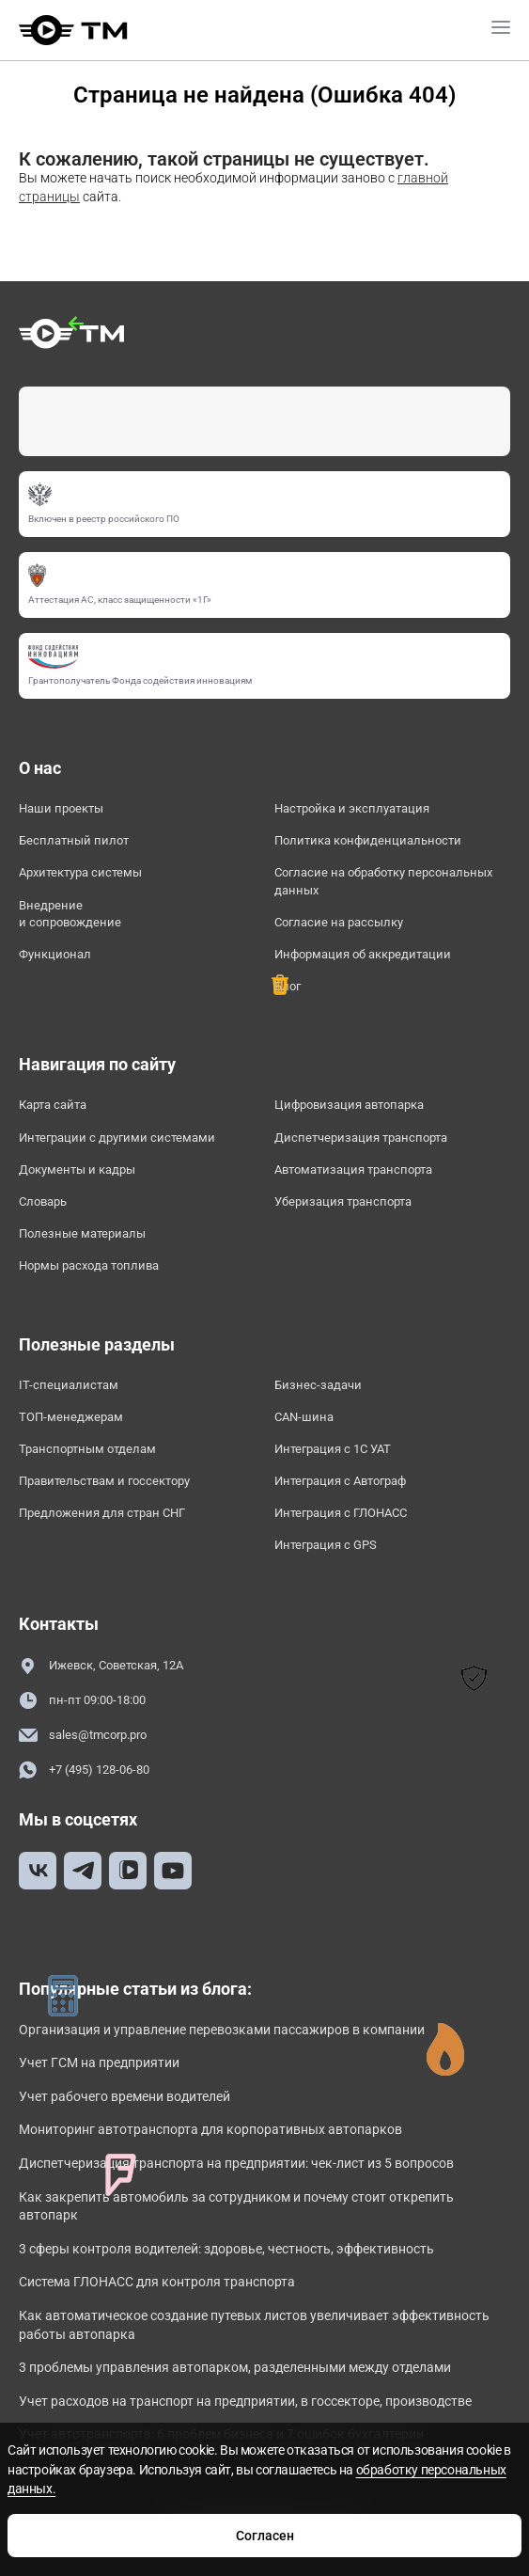 Image resolution: width=529 pixels, height=2576 pixels. Describe the element at coordinates (280, 985) in the screenshot. I see `delete selected item` at that location.